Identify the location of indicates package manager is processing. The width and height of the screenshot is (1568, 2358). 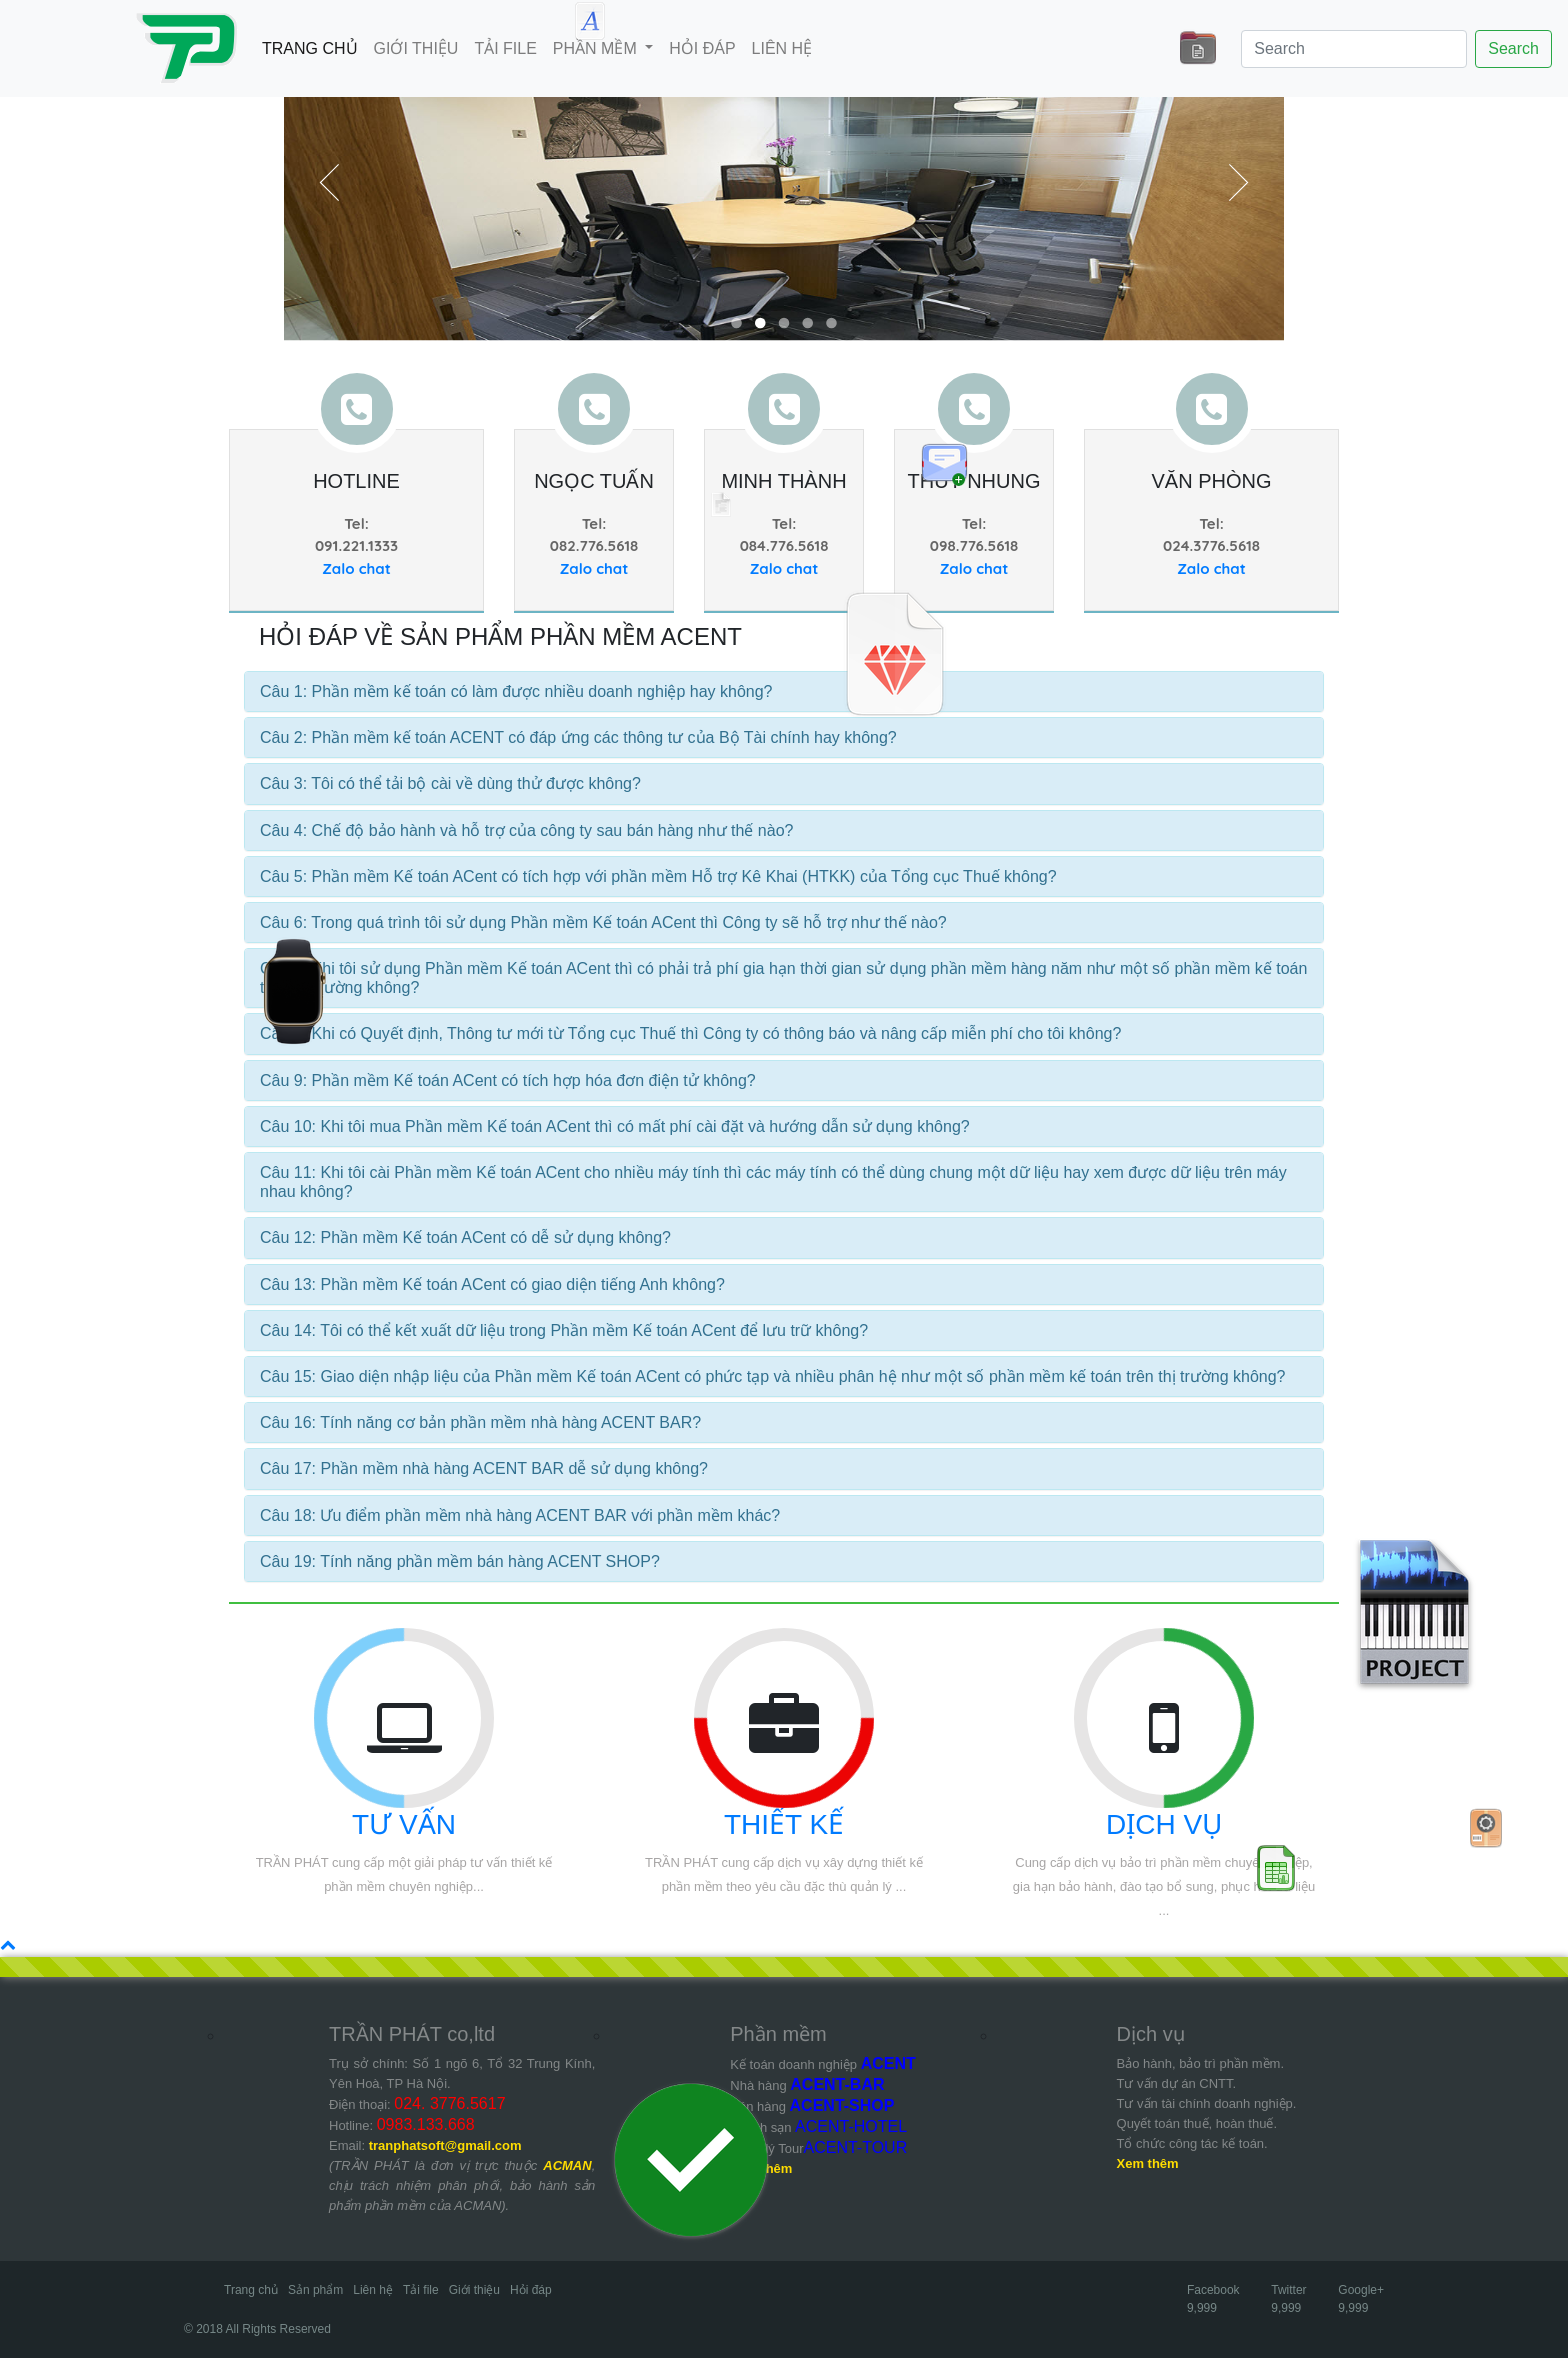
(1486, 1828).